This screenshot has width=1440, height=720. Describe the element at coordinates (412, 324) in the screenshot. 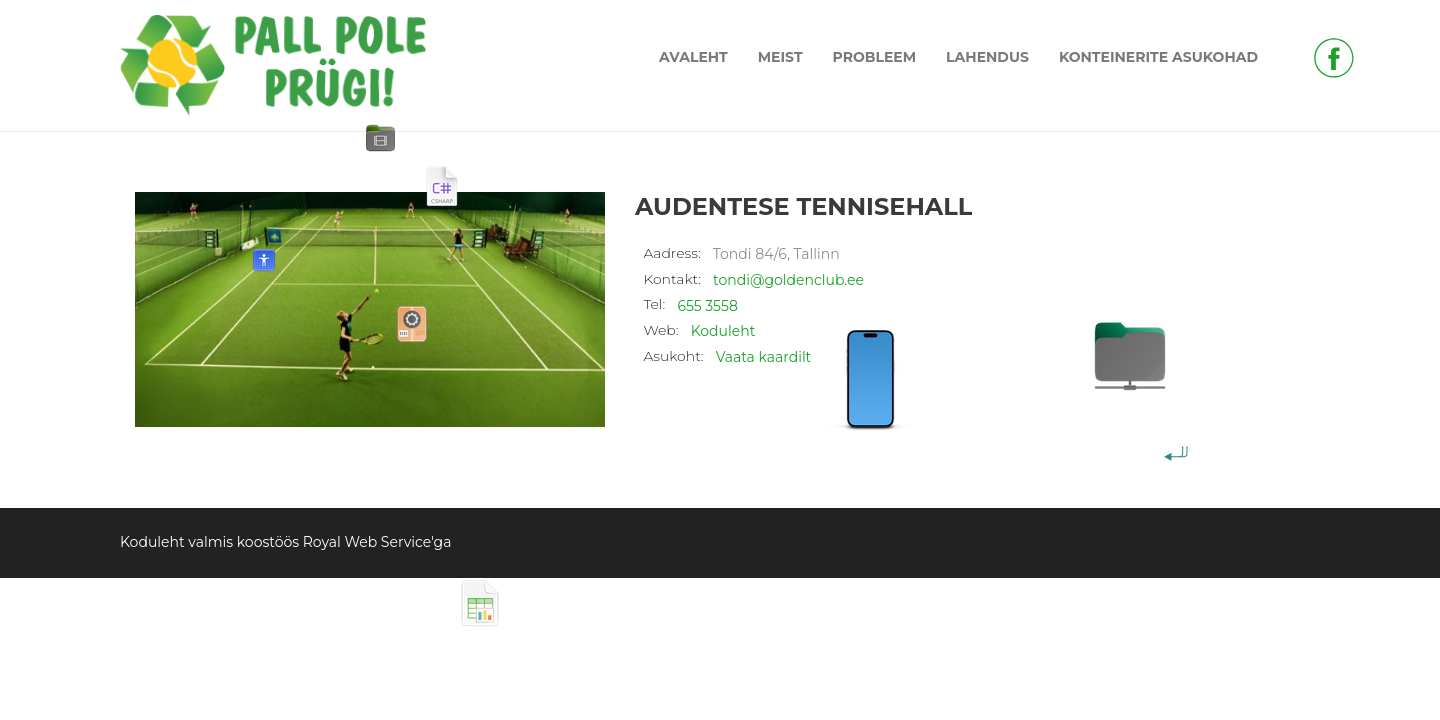

I see `indicates package manager is processing` at that location.